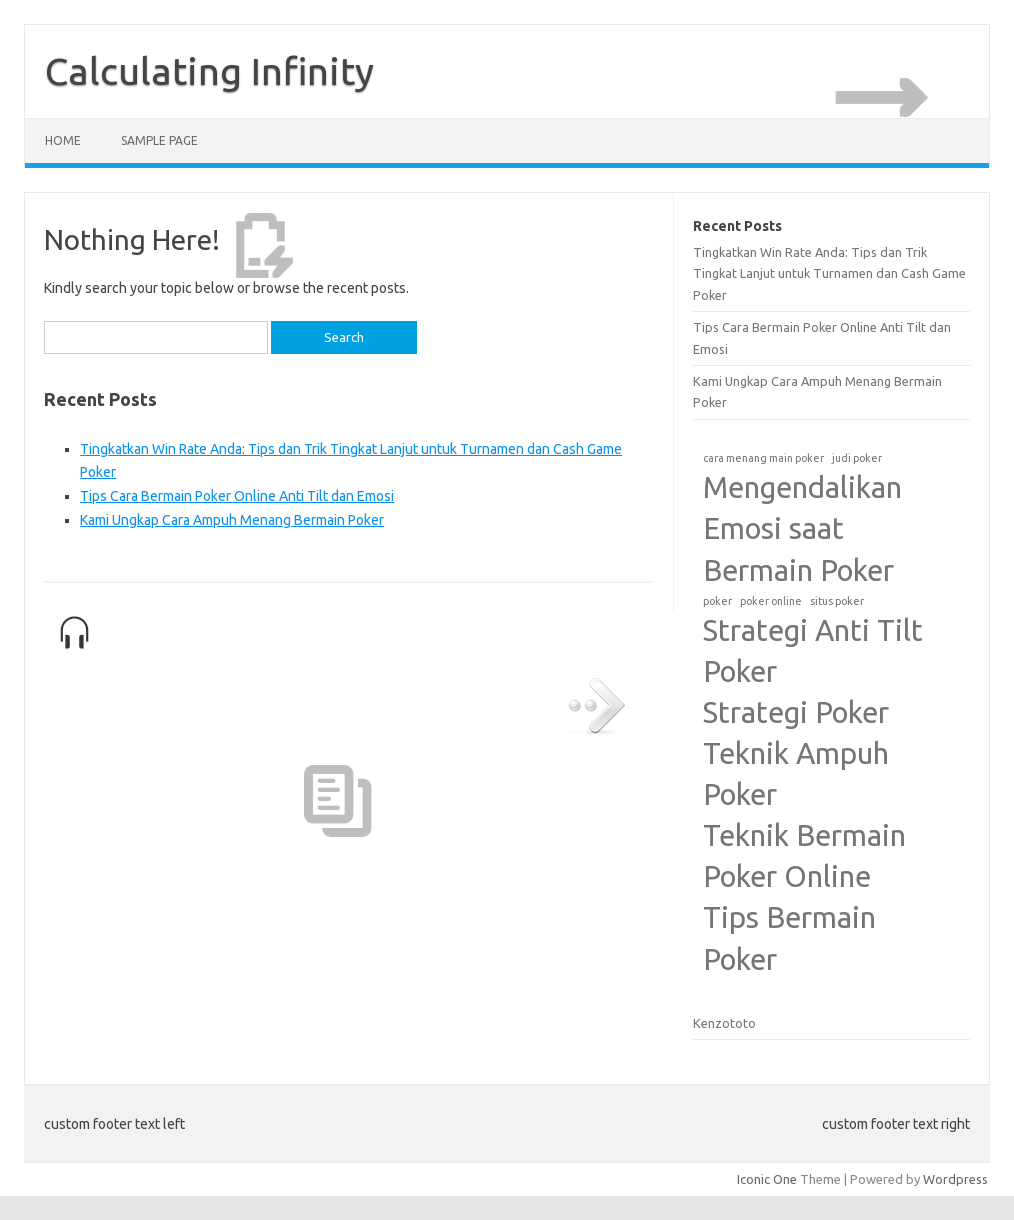 This screenshot has width=1014, height=1220. I want to click on navigate to the next item or page, so click(596, 705).